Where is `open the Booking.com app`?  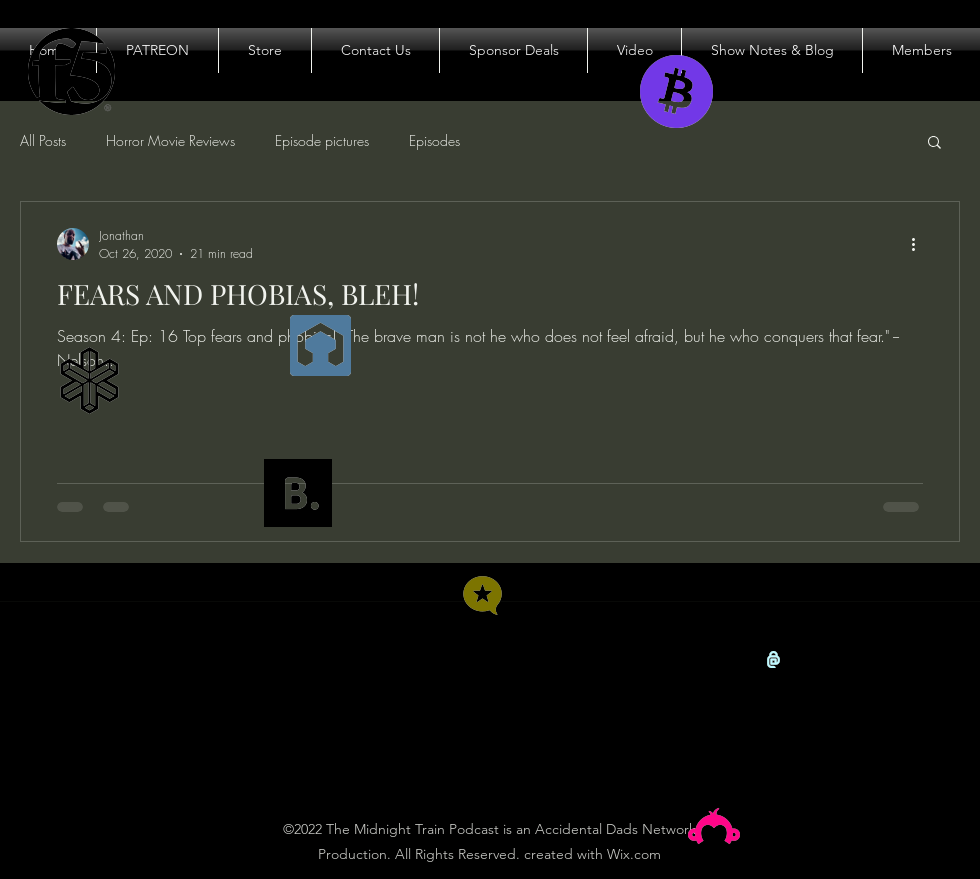 open the Booking.com app is located at coordinates (298, 493).